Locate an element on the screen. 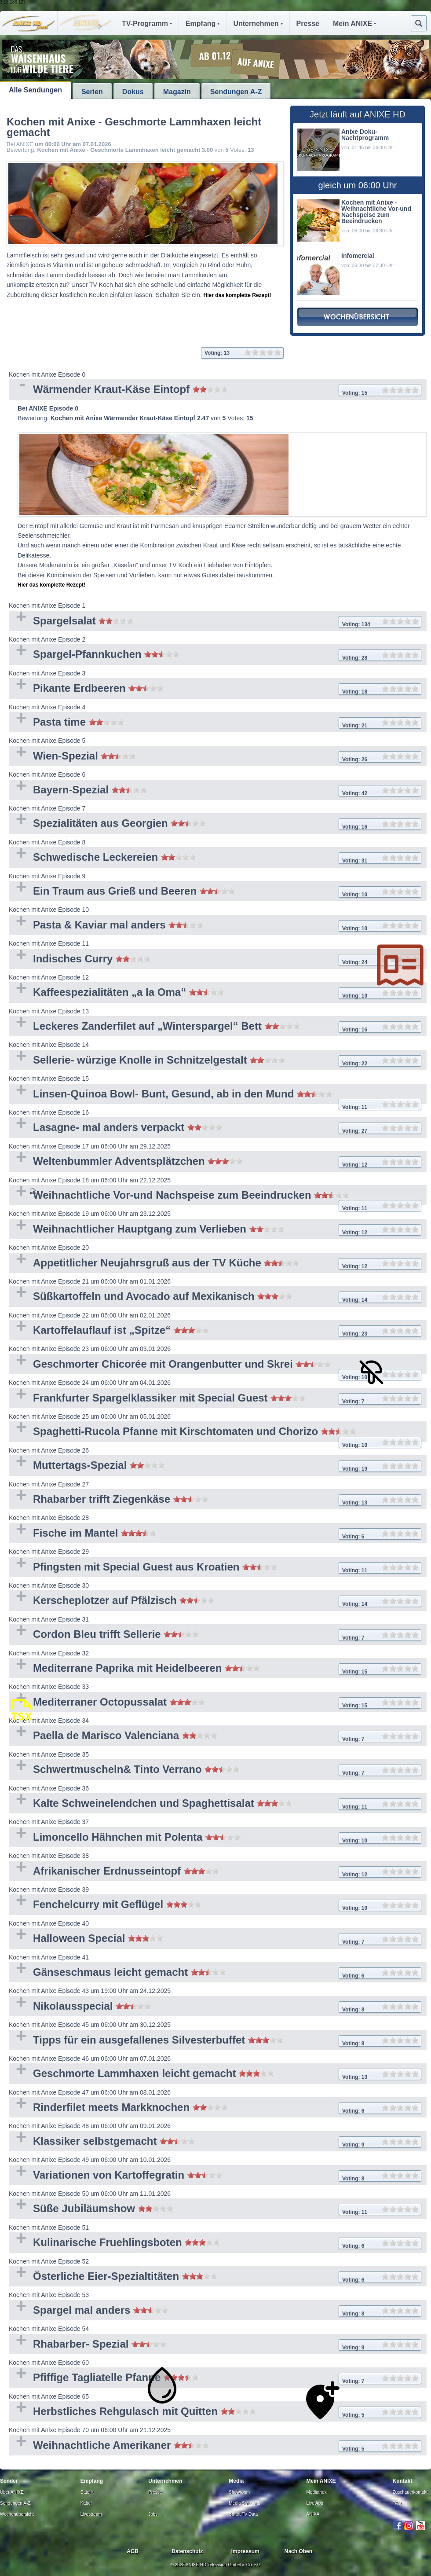 The height and width of the screenshot is (2576, 431). indicates mushroom-free or no mushrooms is located at coordinates (371, 1372).